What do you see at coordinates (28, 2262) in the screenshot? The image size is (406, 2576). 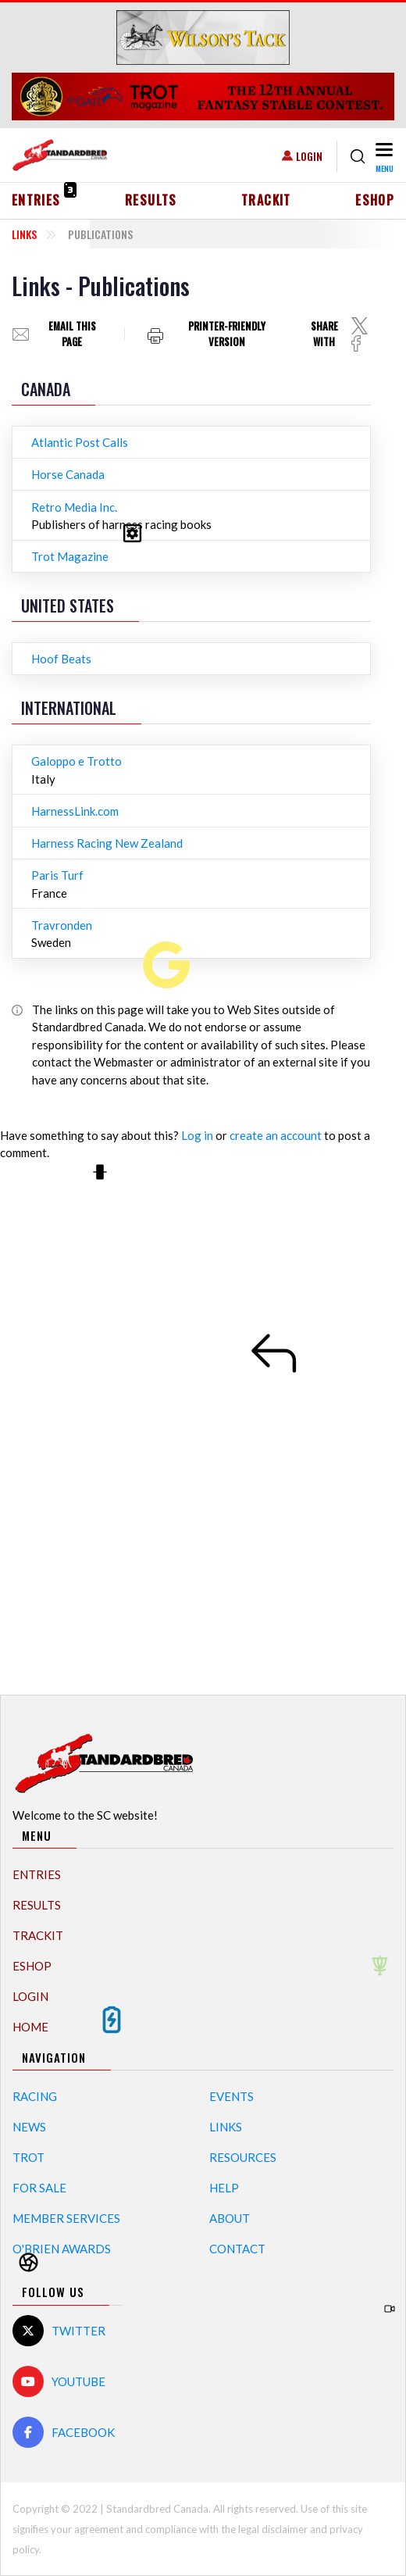 I see `adjust camera aperture settings` at bounding box center [28, 2262].